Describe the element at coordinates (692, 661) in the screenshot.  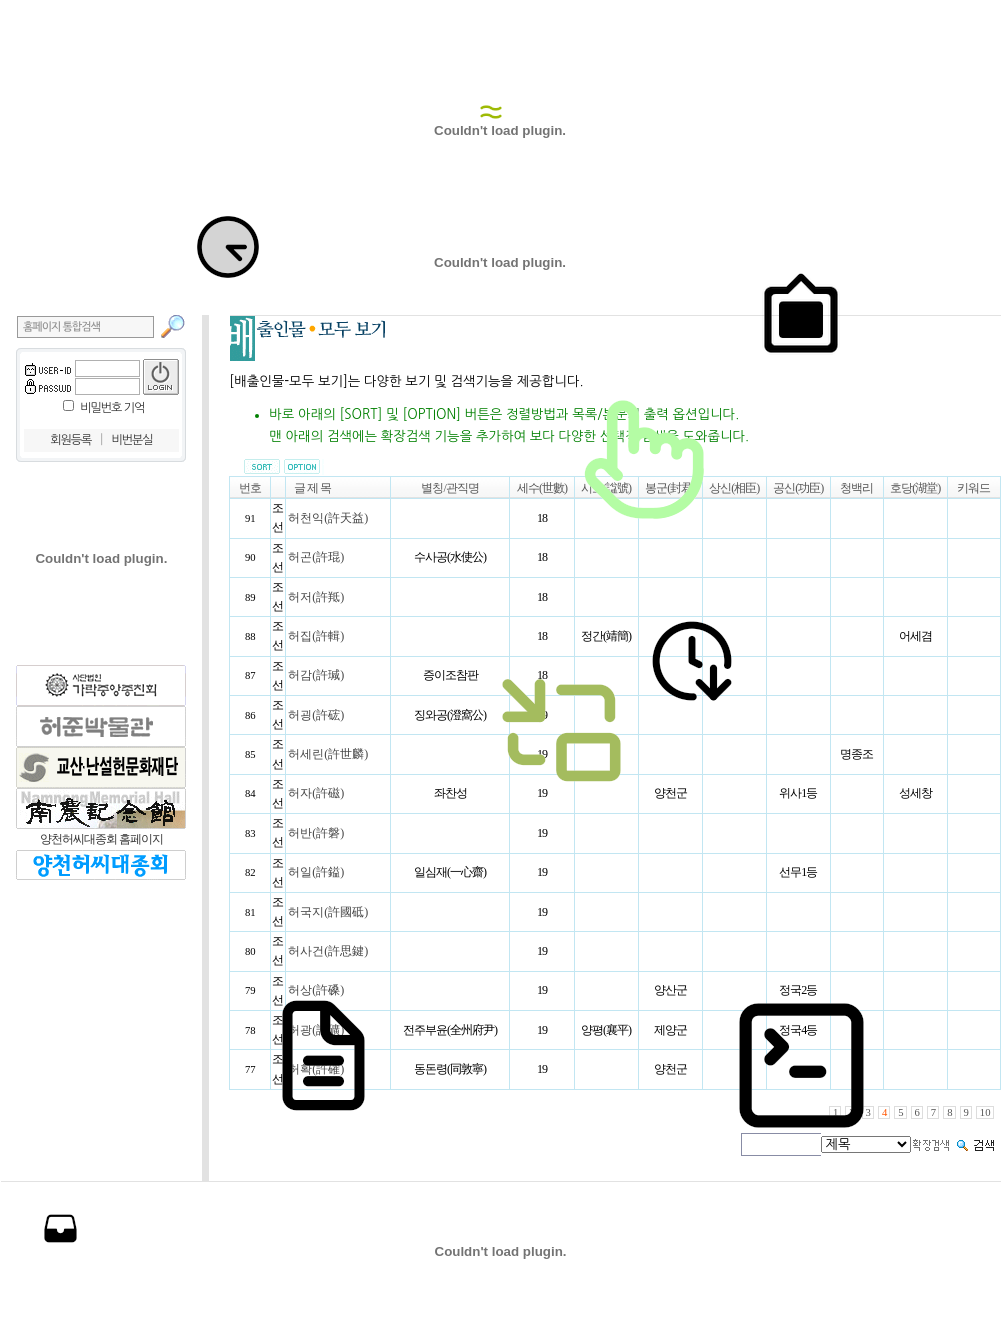
I see `download history or past activity` at that location.